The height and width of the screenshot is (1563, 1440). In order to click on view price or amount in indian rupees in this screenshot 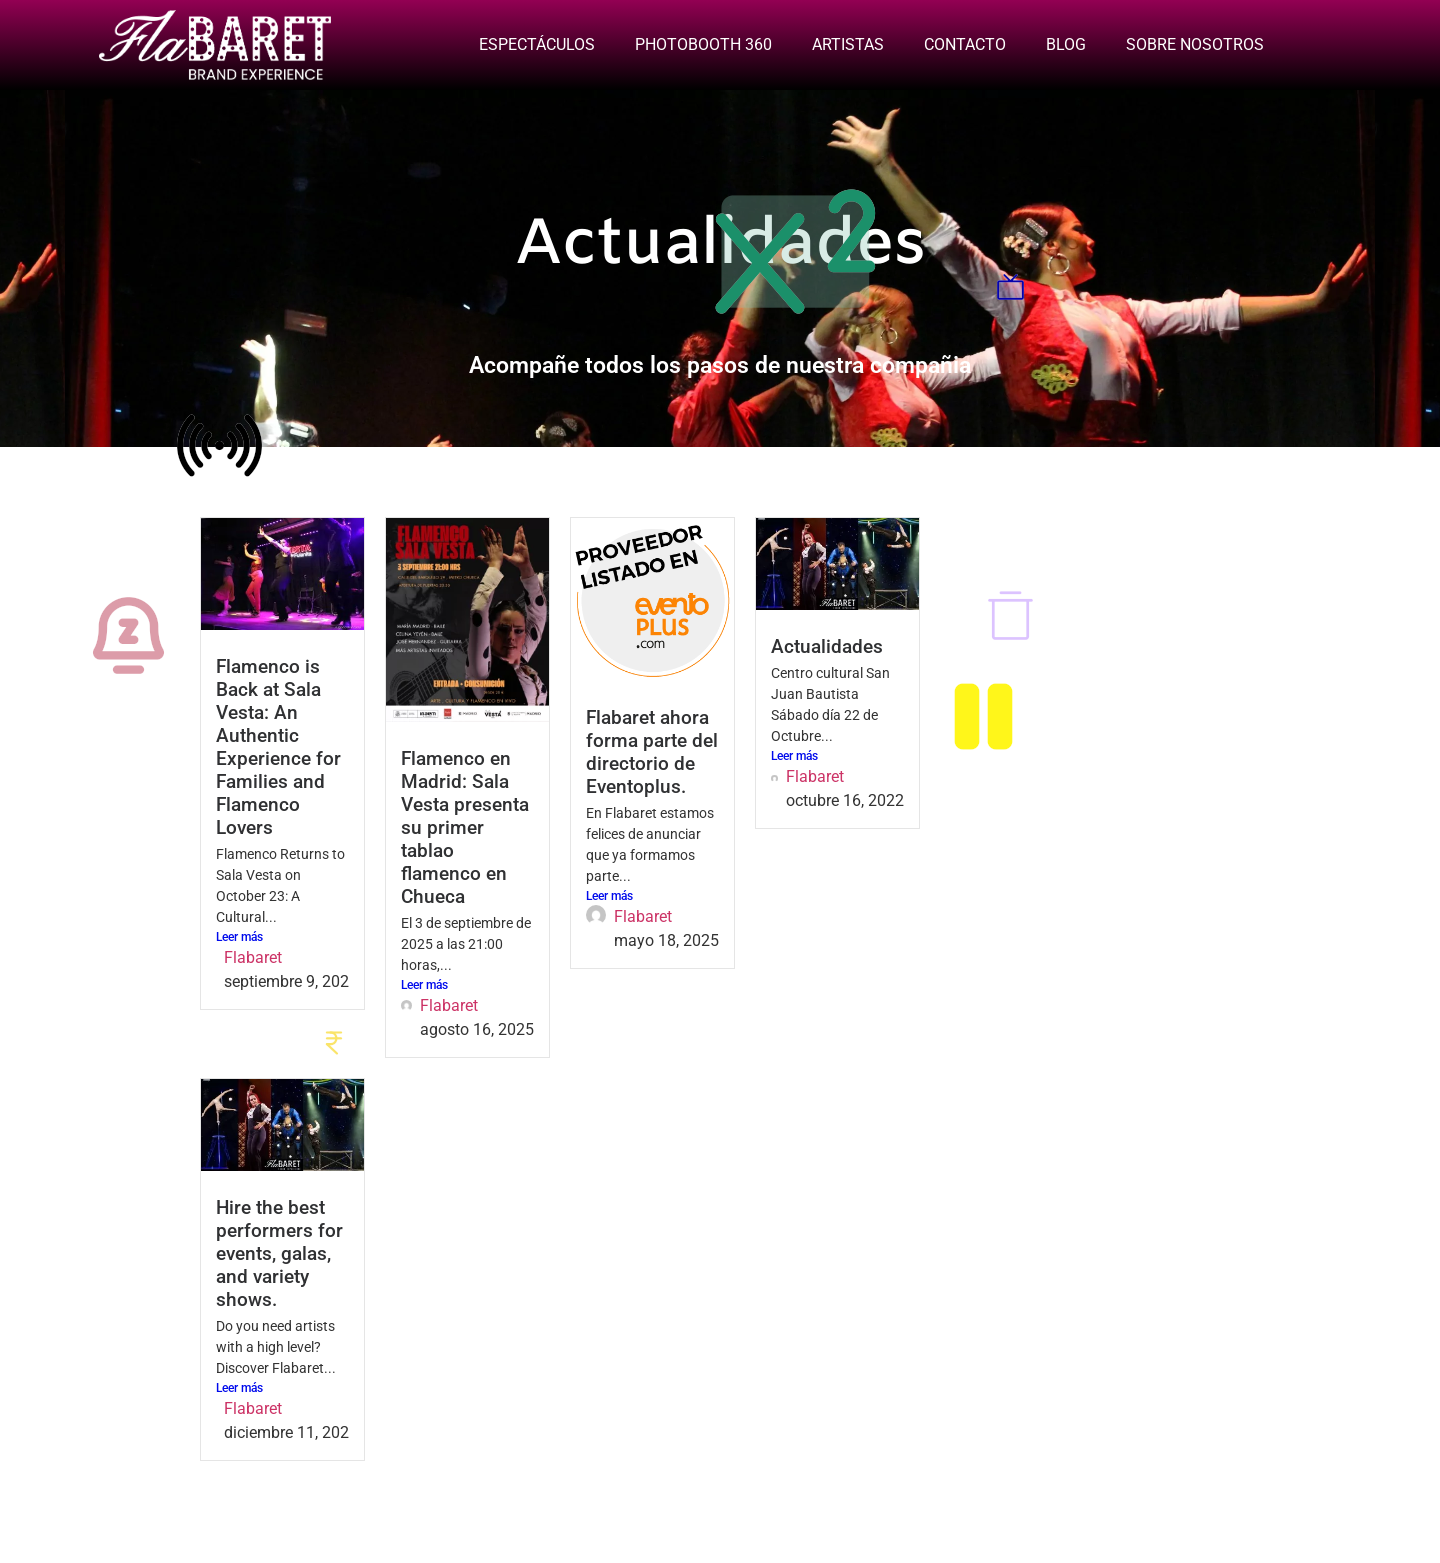, I will do `click(334, 1043)`.